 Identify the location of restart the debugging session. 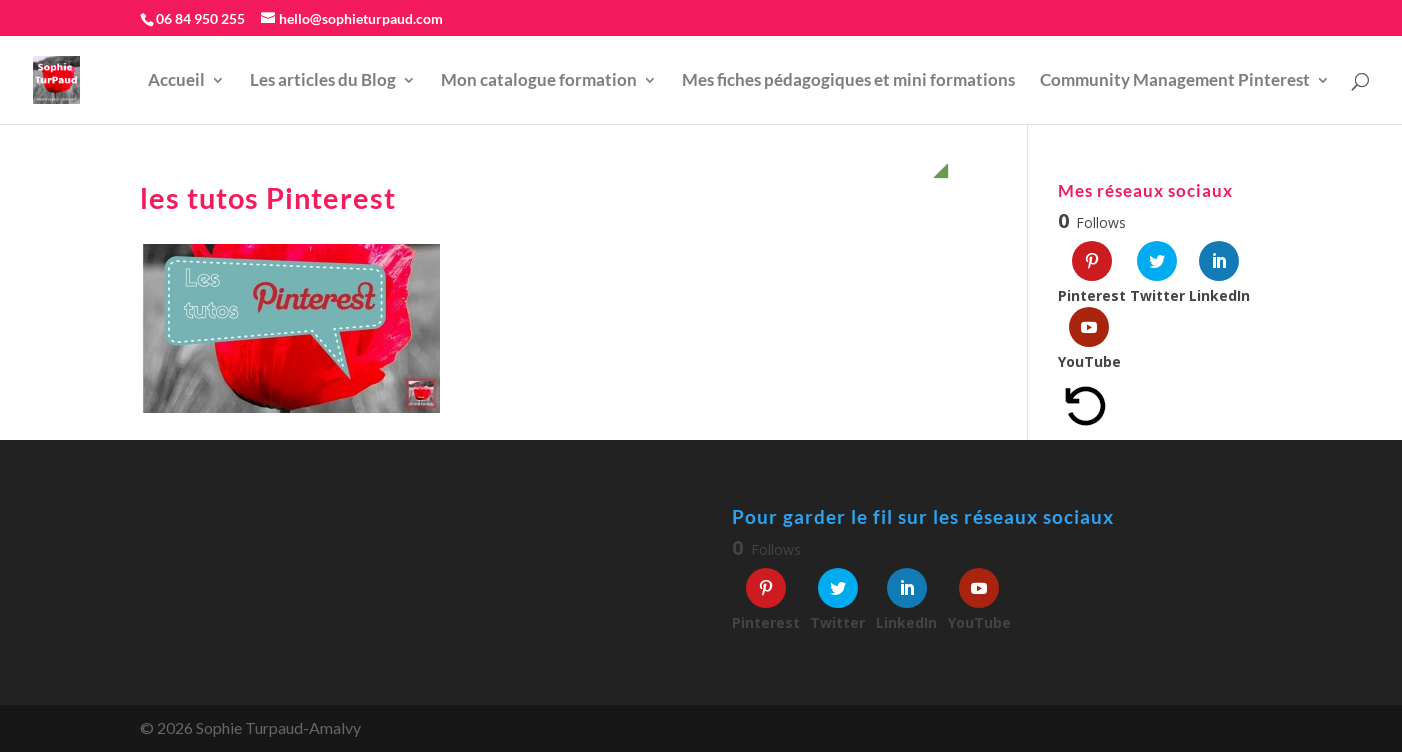
(1085, 406).